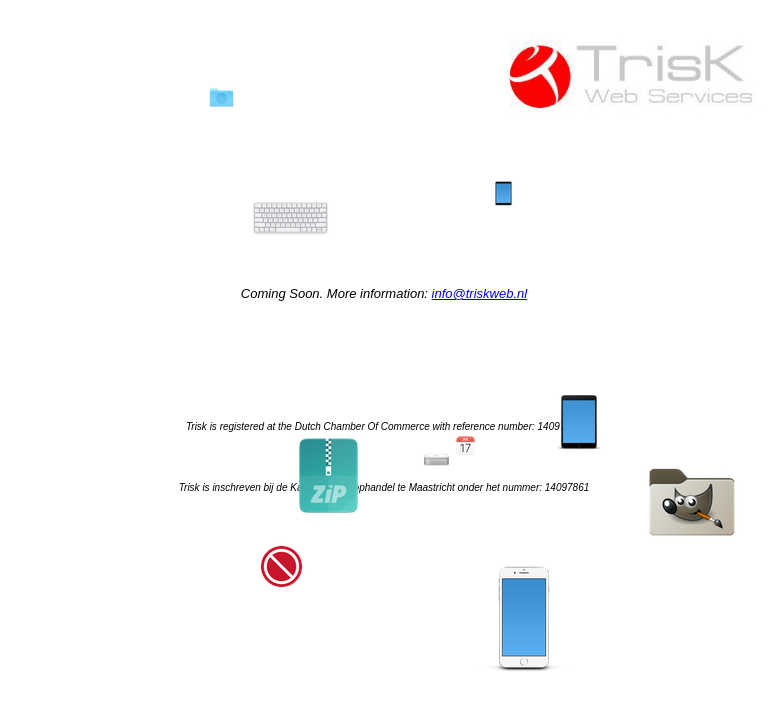  What do you see at coordinates (436, 457) in the screenshot?
I see `represents a mac mini device in system settings` at bounding box center [436, 457].